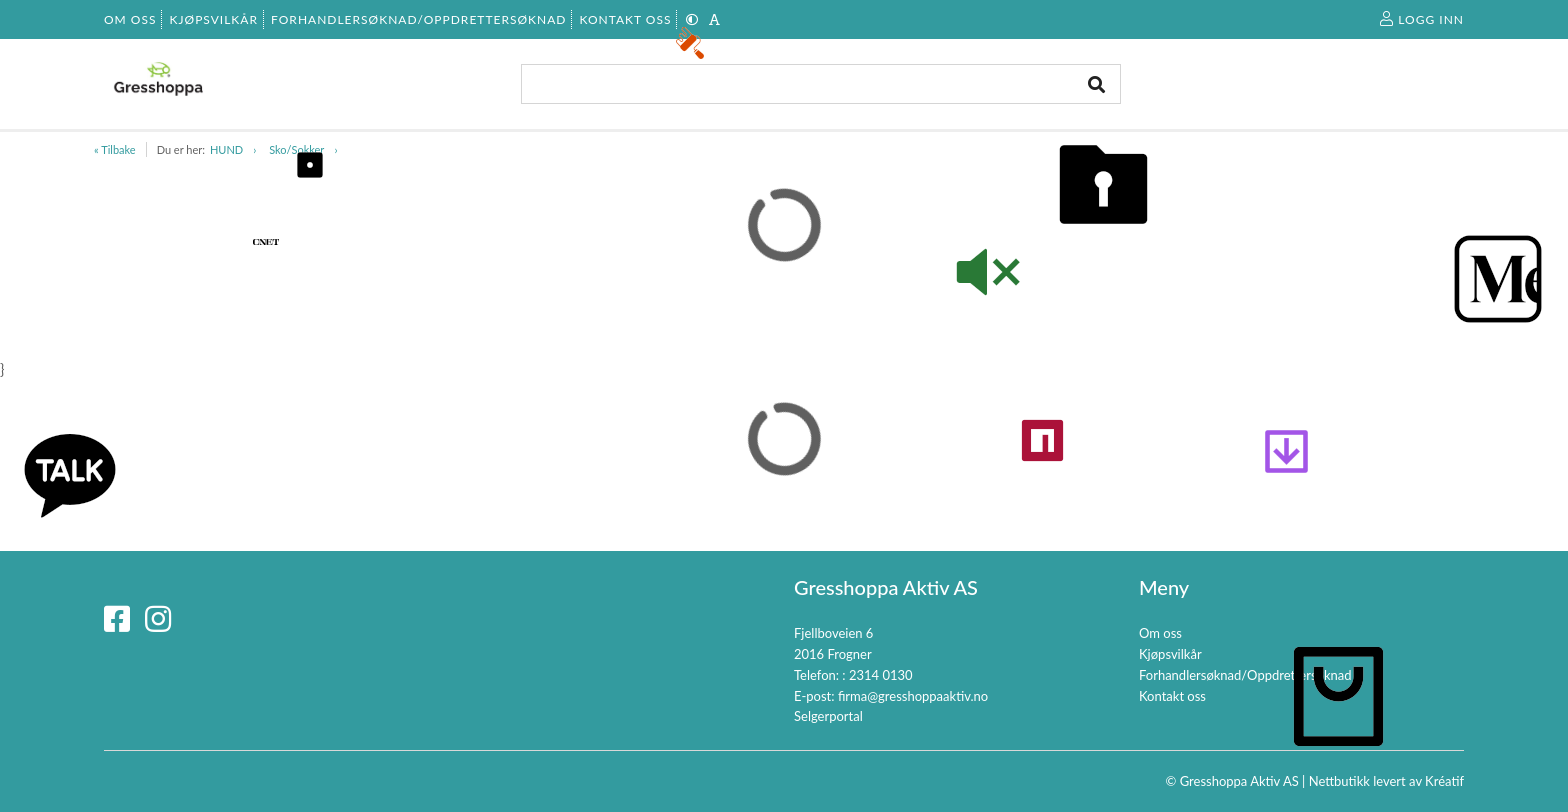 This screenshot has width=1568, height=812. Describe the element at coordinates (266, 242) in the screenshot. I see `visit cnet website or app` at that location.